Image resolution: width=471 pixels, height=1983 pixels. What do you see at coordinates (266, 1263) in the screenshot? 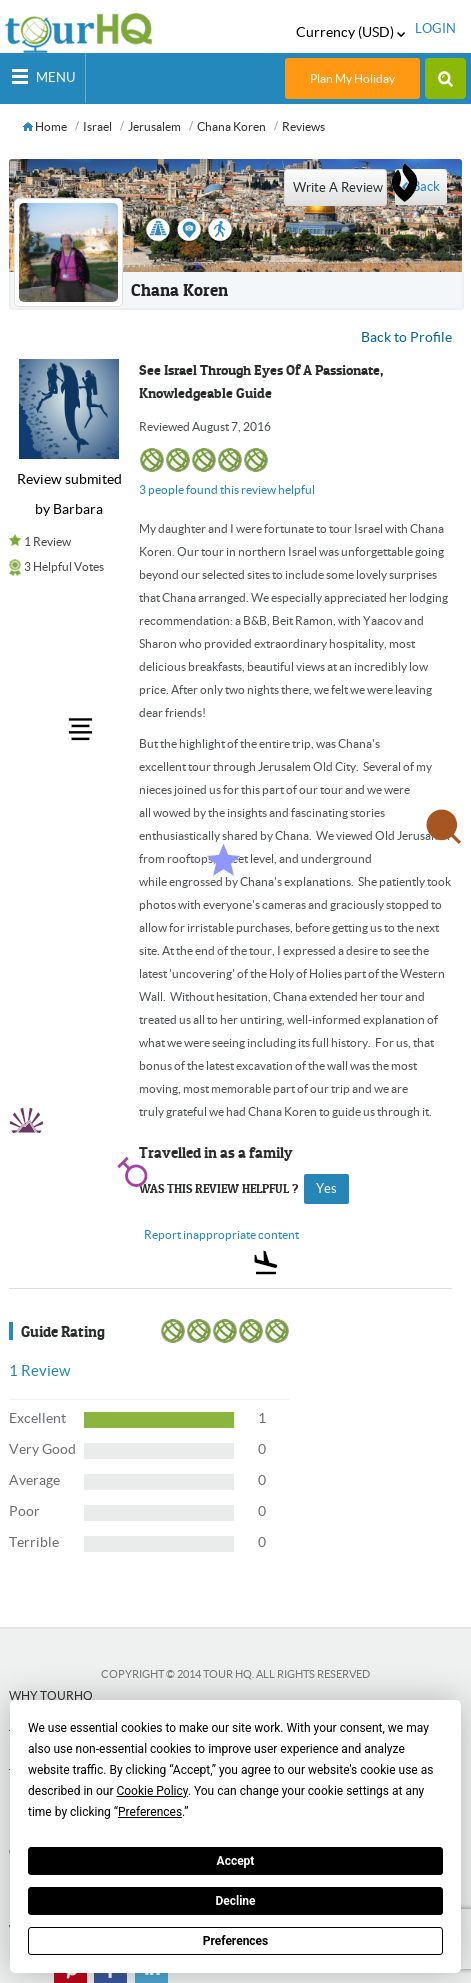
I see `indicates arriving flight status` at bounding box center [266, 1263].